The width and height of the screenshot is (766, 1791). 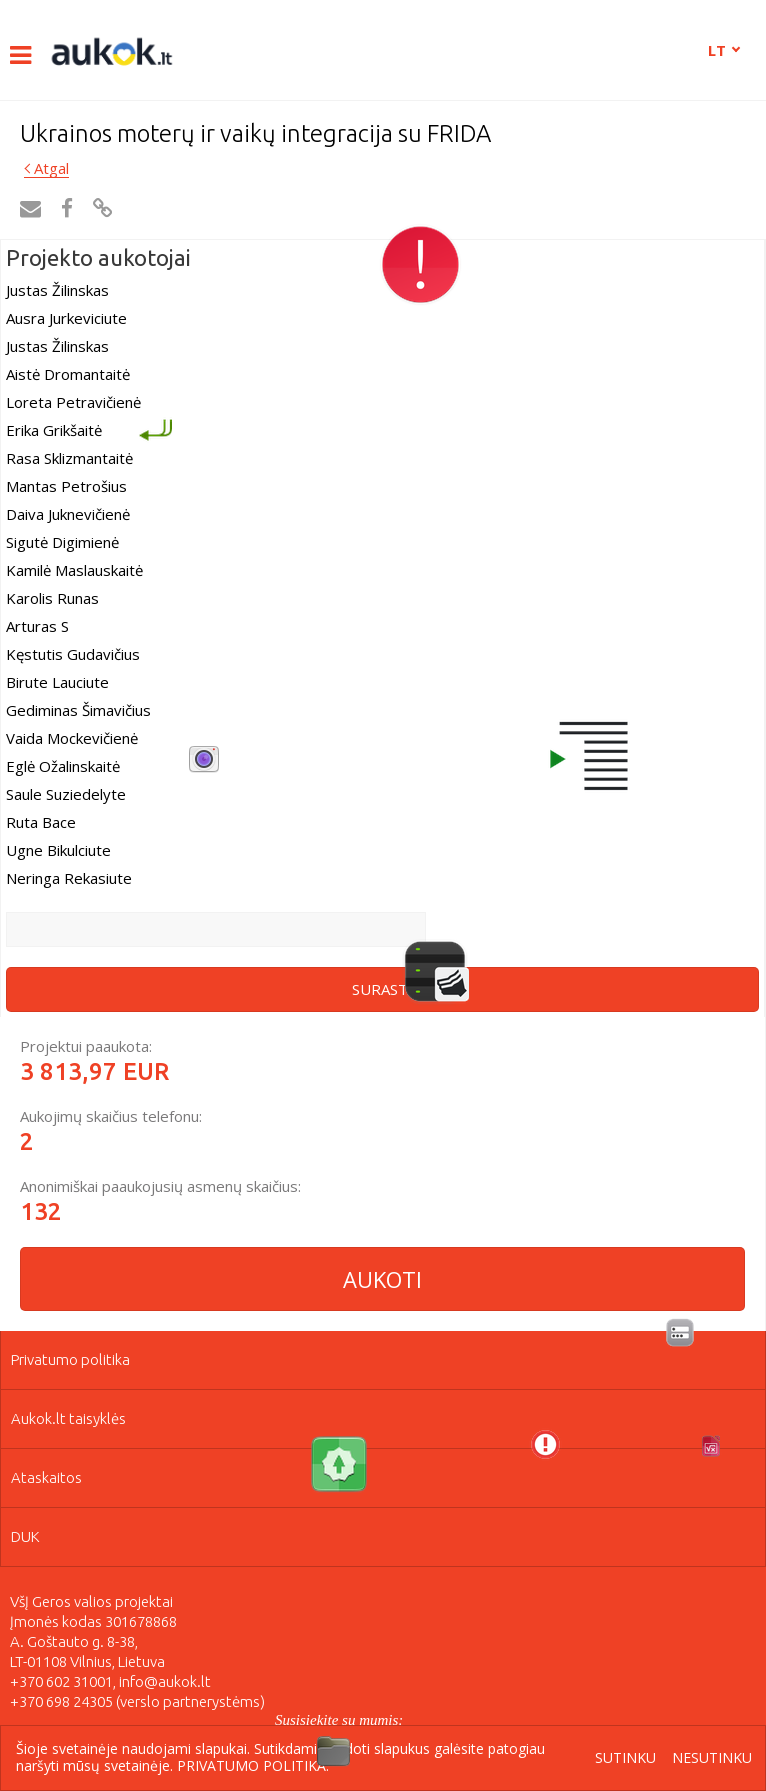 What do you see at coordinates (590, 757) in the screenshot?
I see `increase text indentation` at bounding box center [590, 757].